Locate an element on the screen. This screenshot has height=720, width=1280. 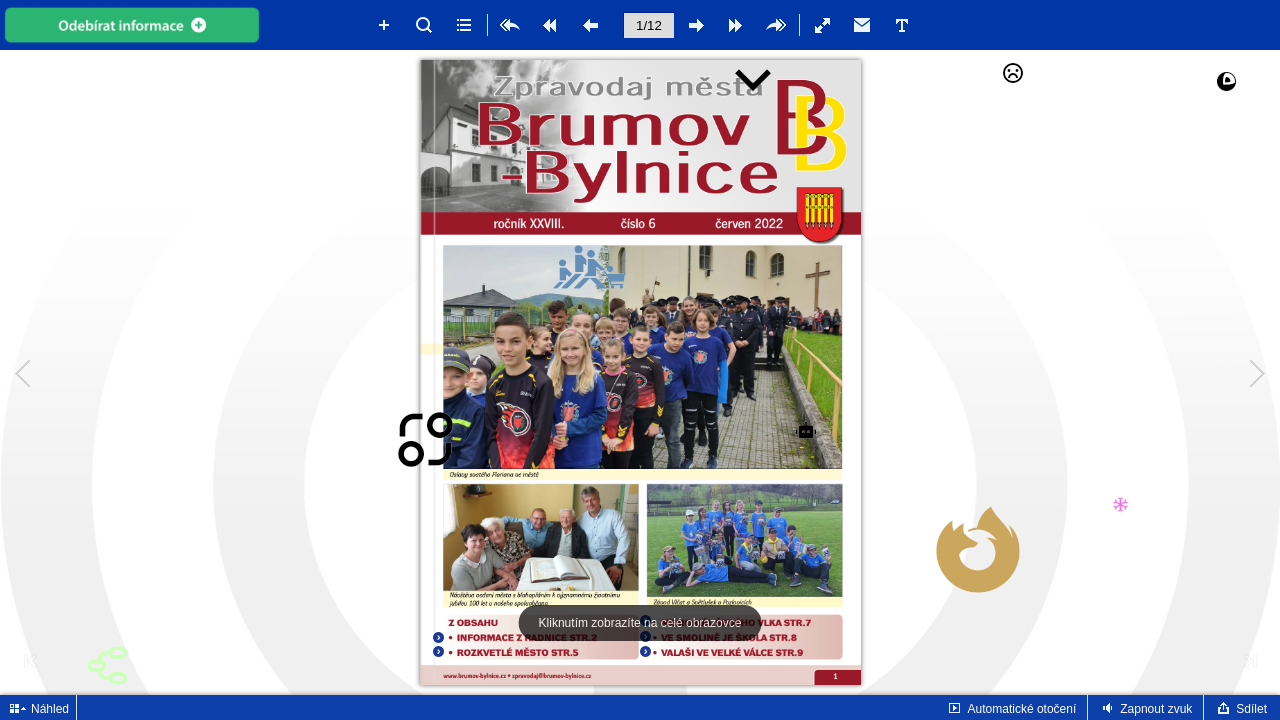
expand dropdown menu is located at coordinates (753, 80).